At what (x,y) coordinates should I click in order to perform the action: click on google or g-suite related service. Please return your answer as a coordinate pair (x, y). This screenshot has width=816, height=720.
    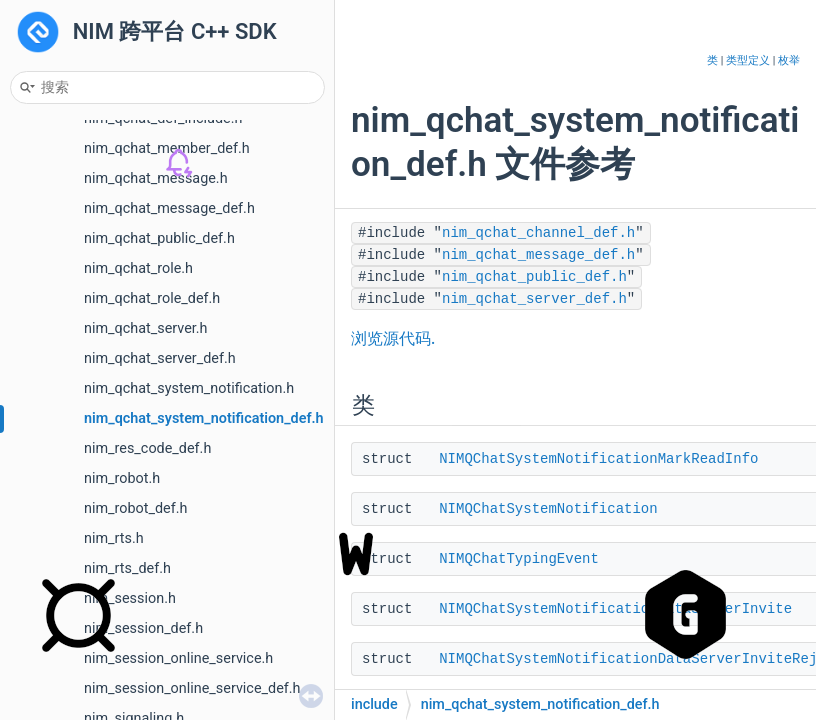
    Looking at the image, I should click on (685, 614).